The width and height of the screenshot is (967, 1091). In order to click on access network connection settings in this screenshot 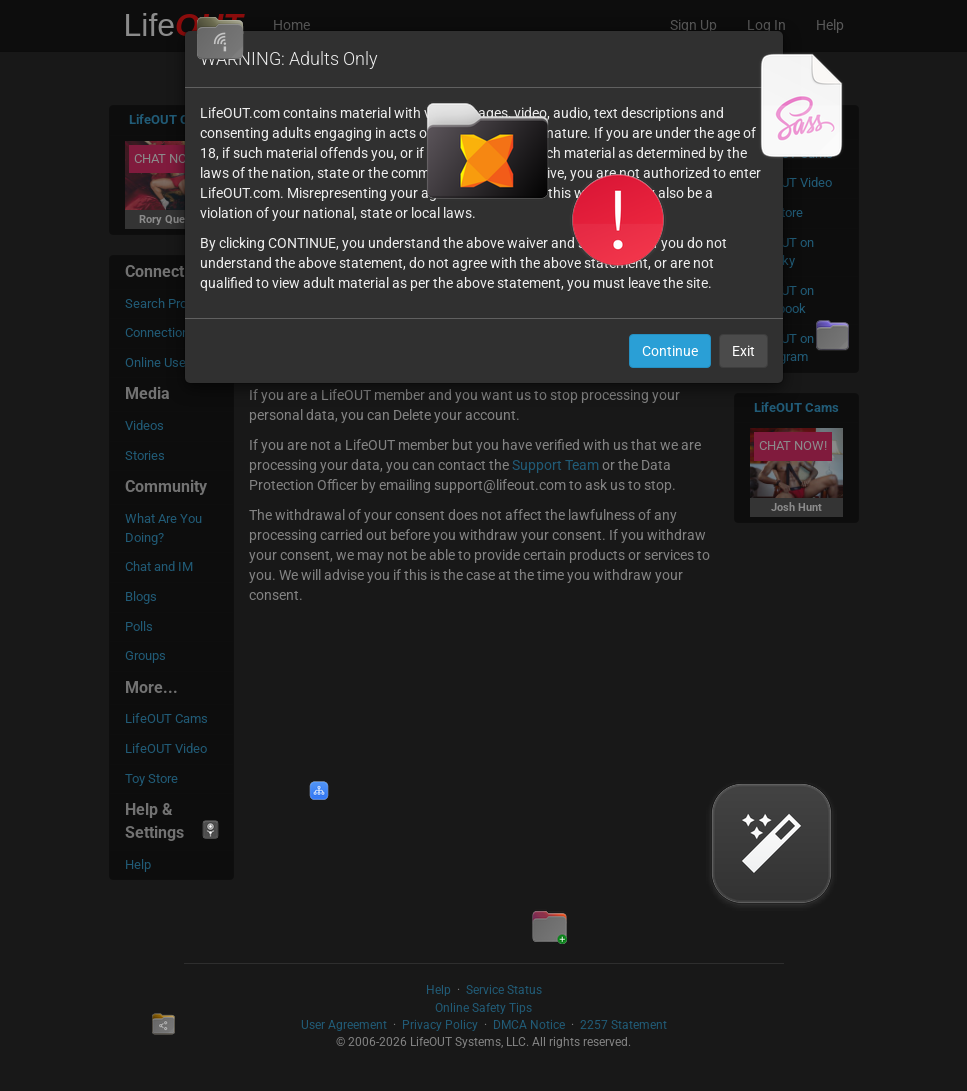, I will do `click(319, 791)`.